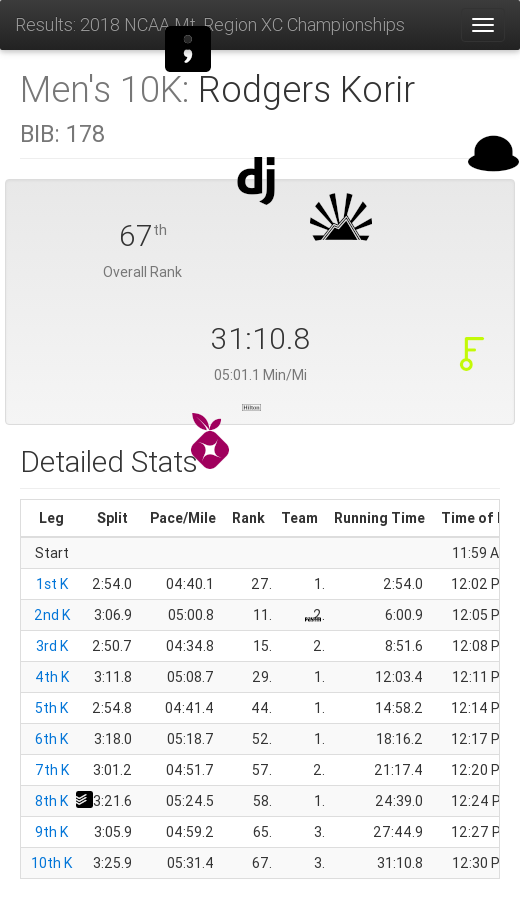 The image size is (520, 914). What do you see at coordinates (256, 181) in the screenshot?
I see `Django web framework logo` at bounding box center [256, 181].